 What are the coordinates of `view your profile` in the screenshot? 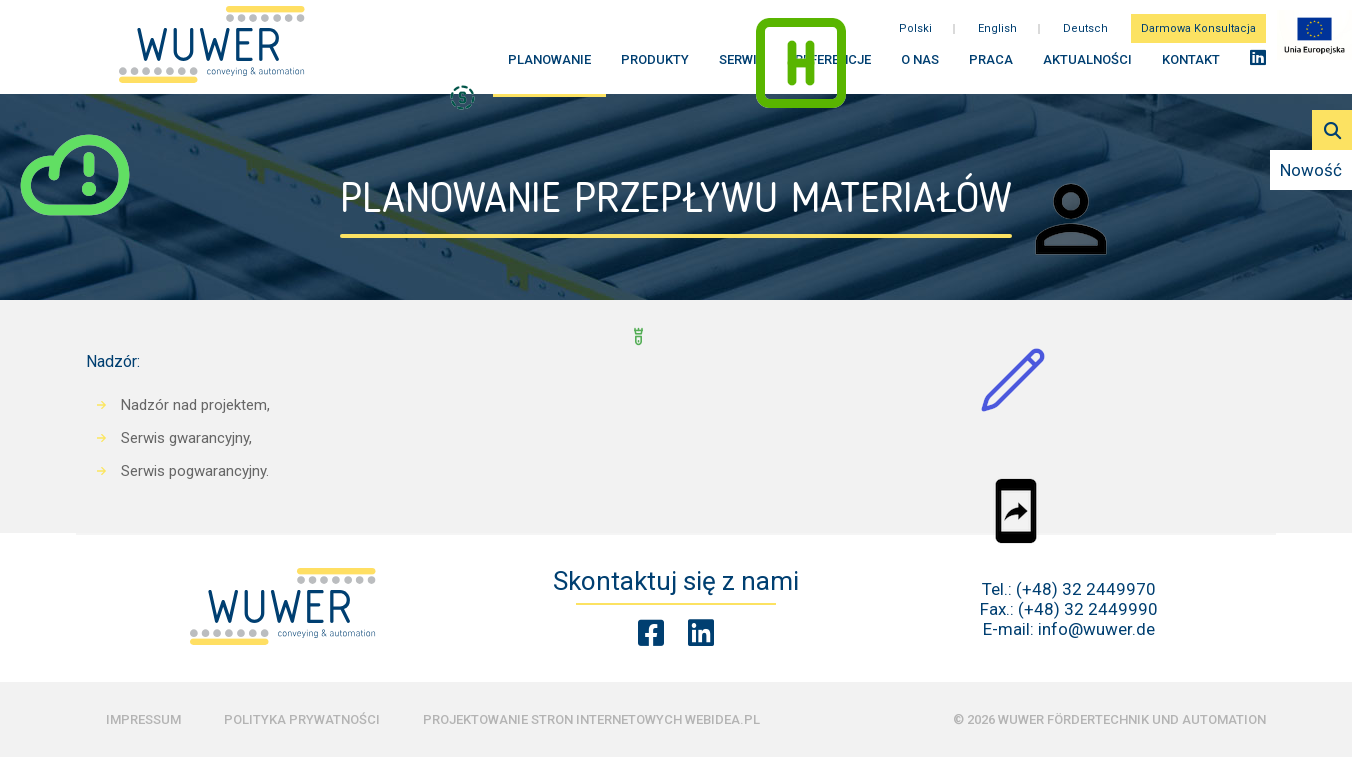 It's located at (1071, 219).